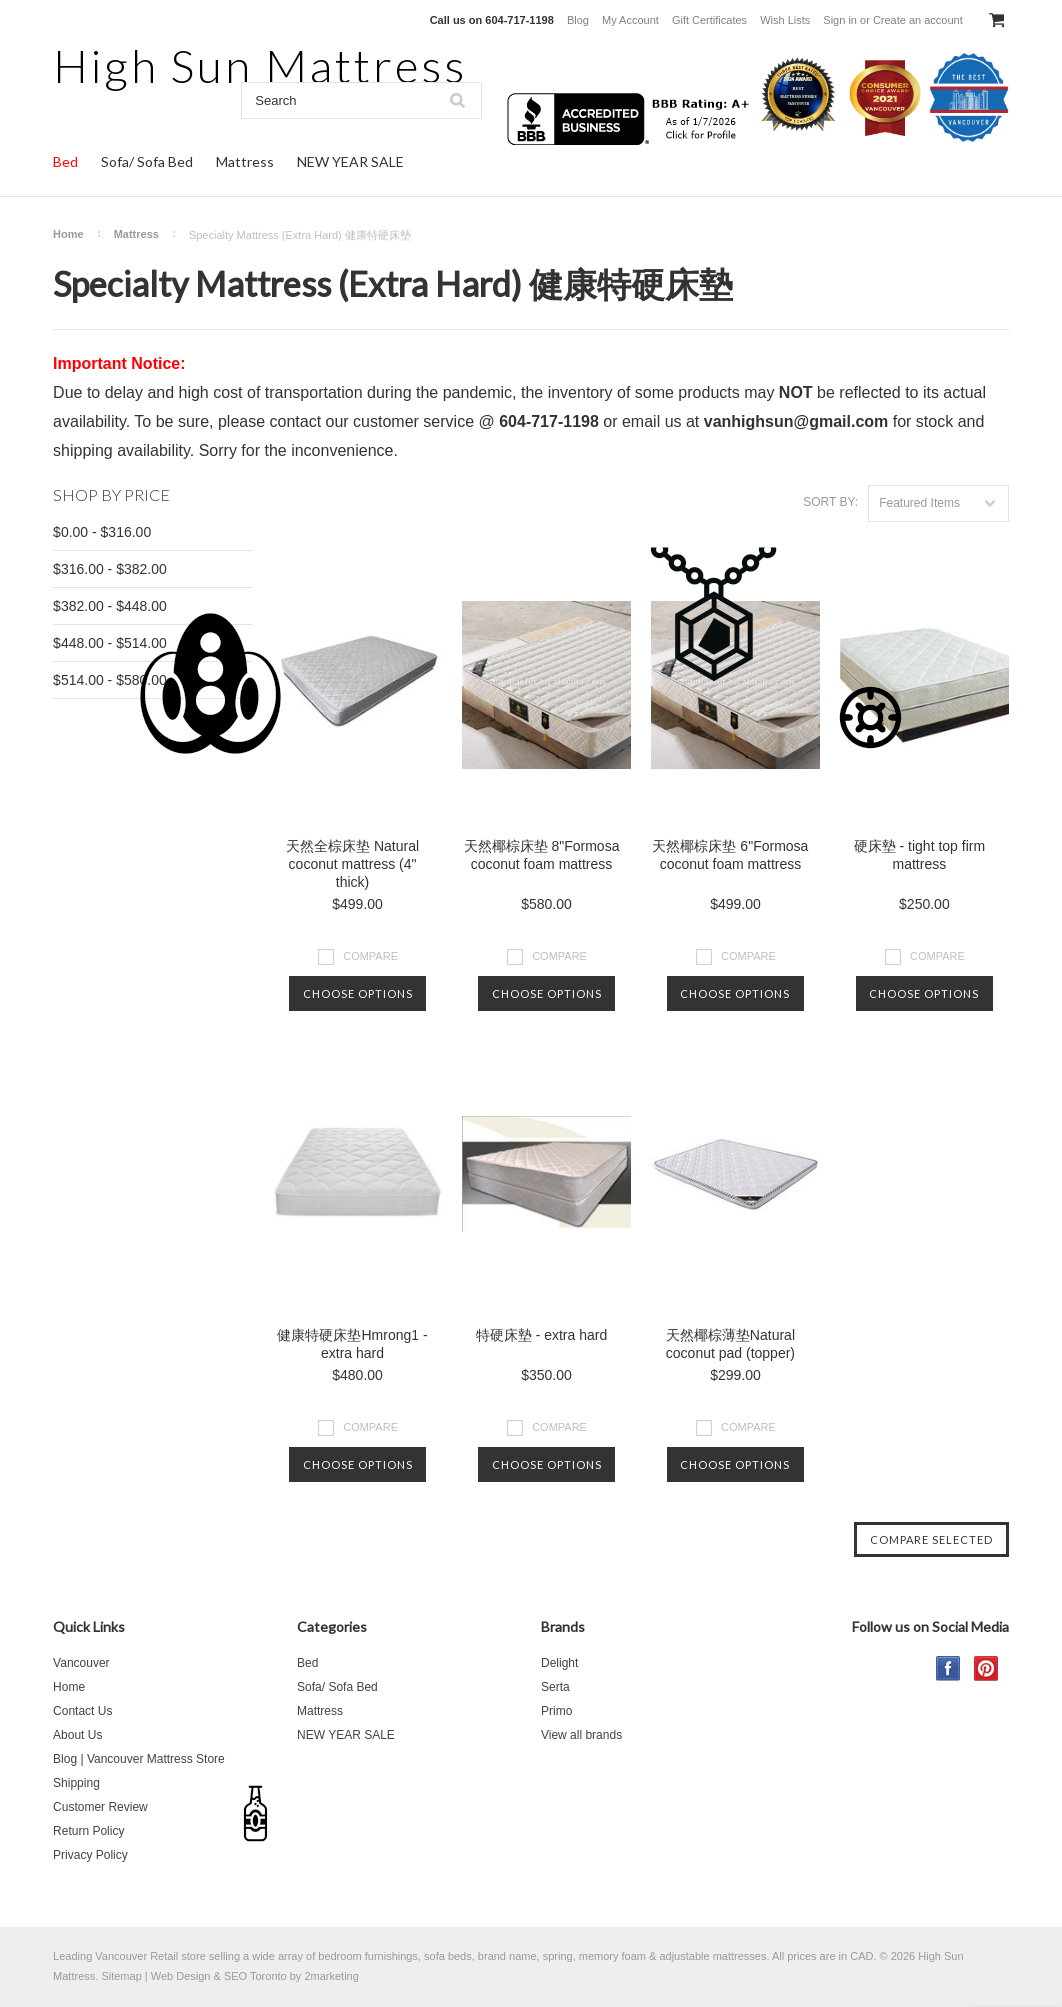 This screenshot has height=2007, width=1062. Describe the element at coordinates (870, 717) in the screenshot. I see `access game settings or options` at that location.